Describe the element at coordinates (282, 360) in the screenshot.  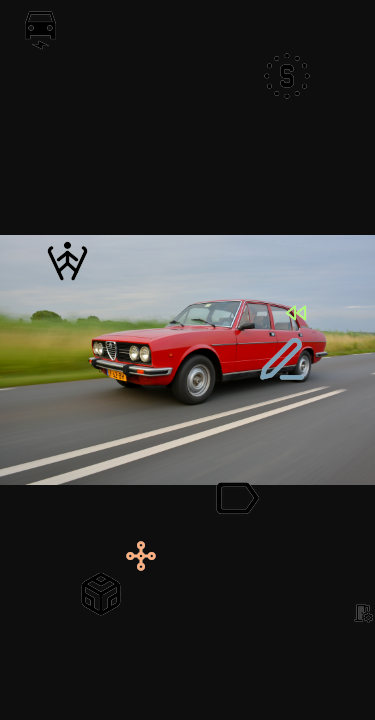
I see `edit text or content` at that location.